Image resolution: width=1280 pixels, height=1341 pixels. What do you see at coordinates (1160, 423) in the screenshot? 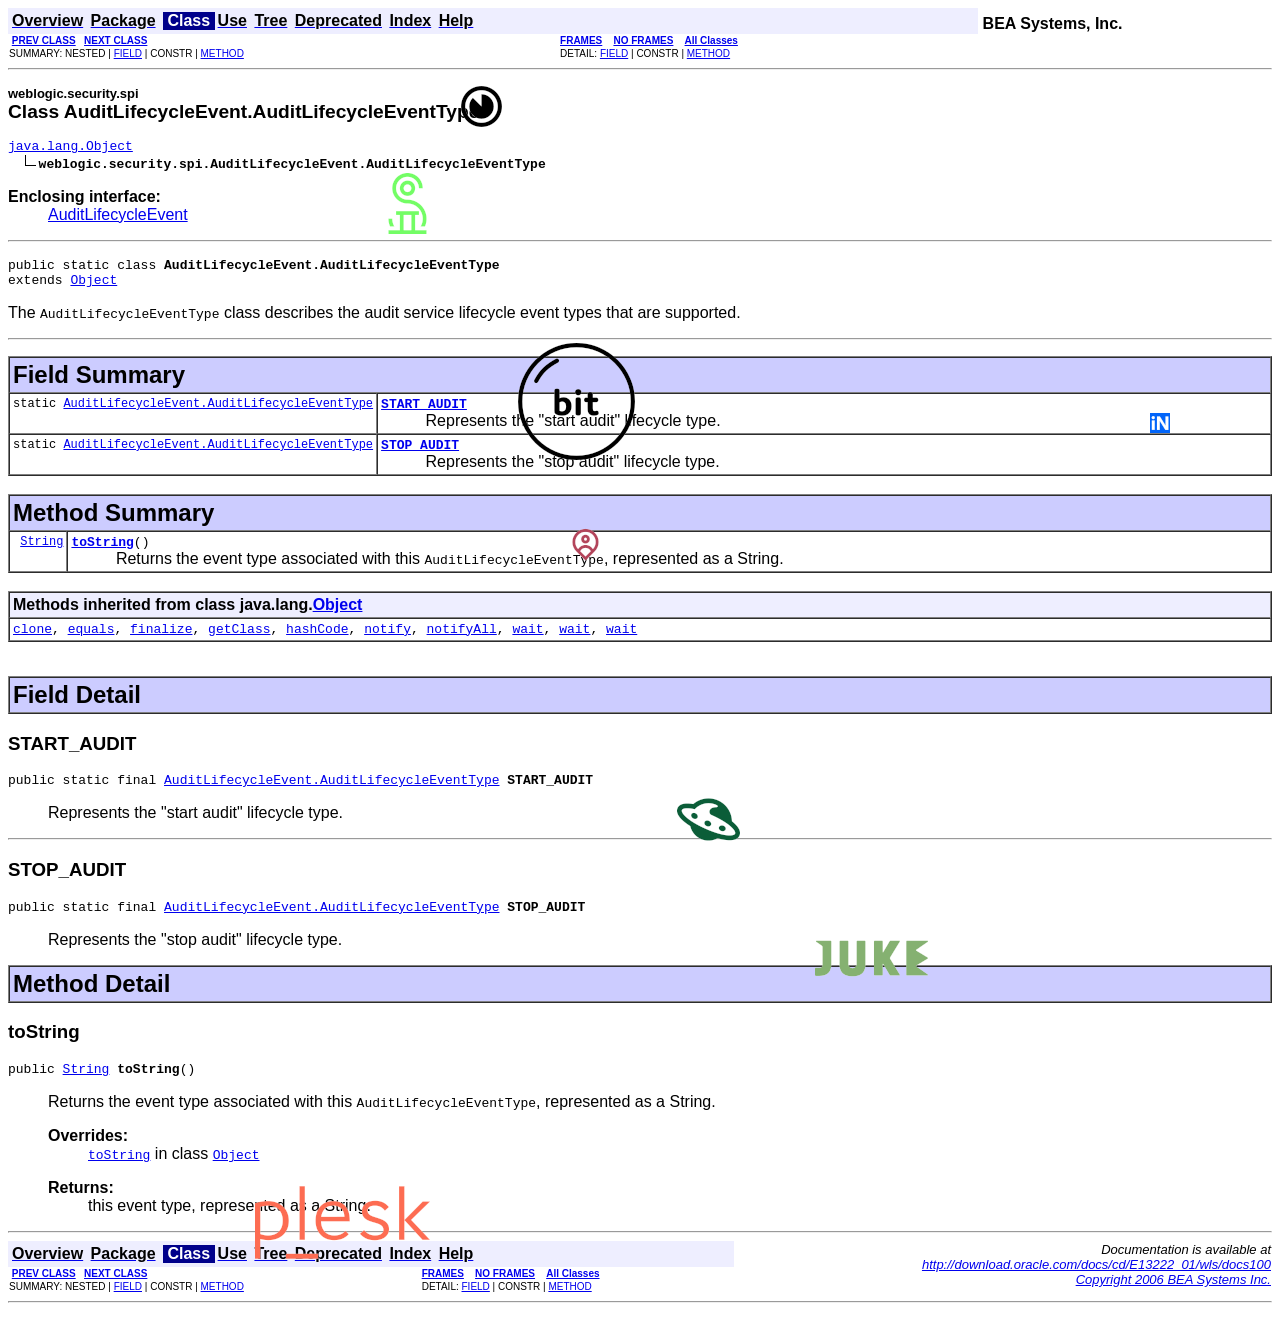
I see `inspire brand logo` at bounding box center [1160, 423].